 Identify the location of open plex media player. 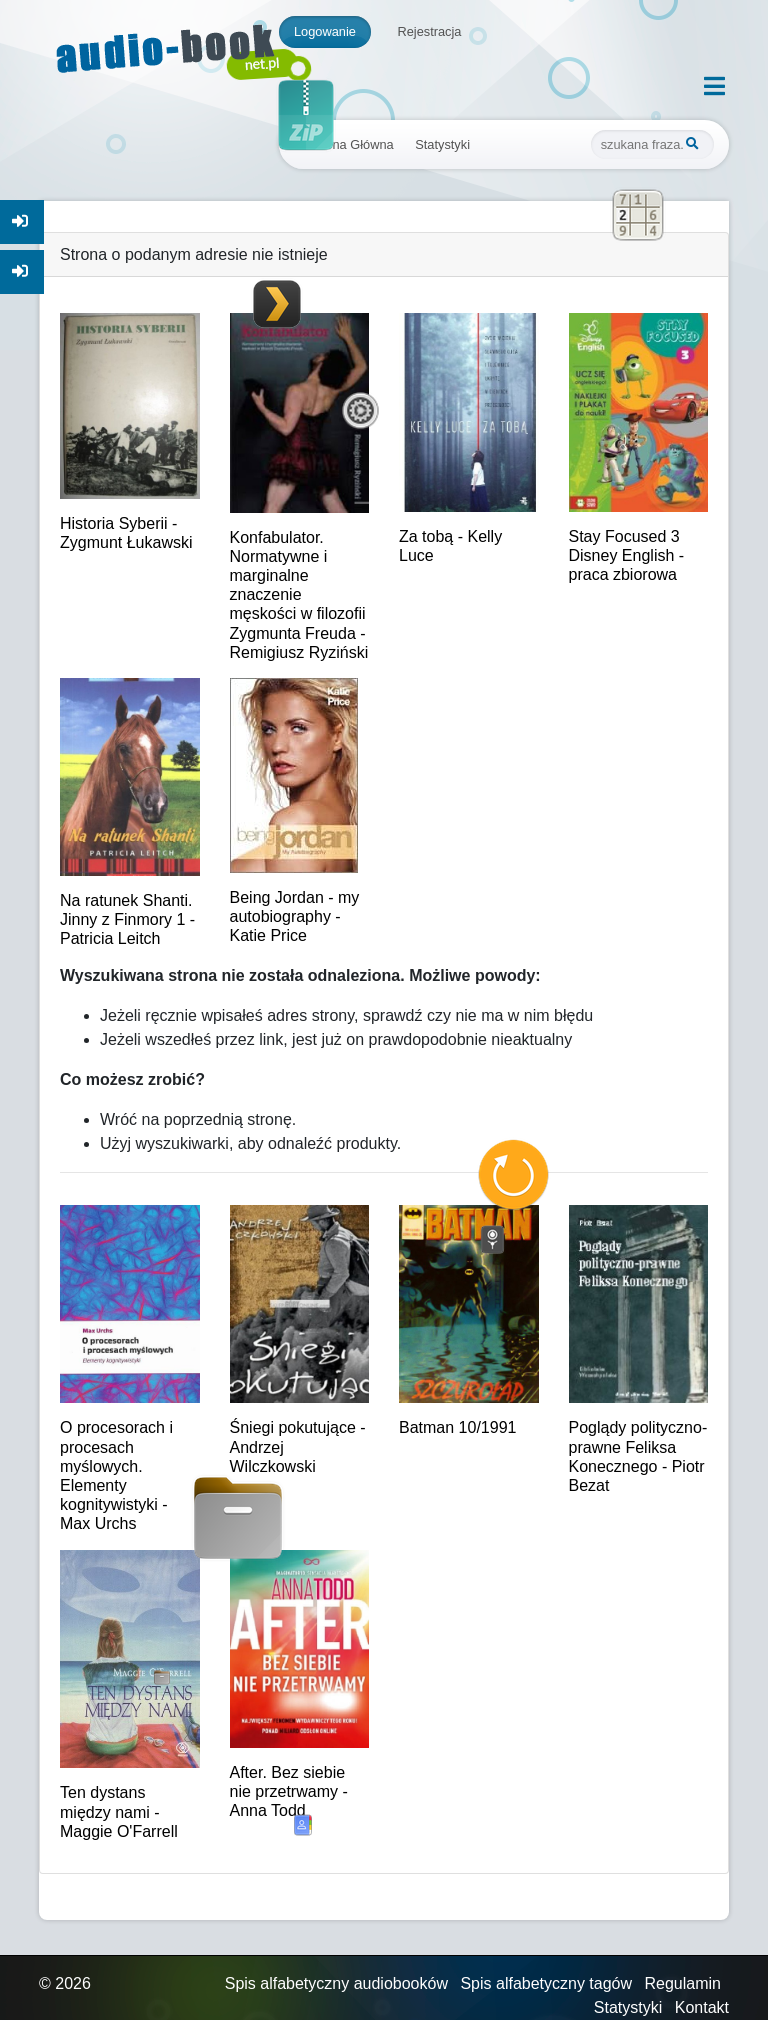
(277, 304).